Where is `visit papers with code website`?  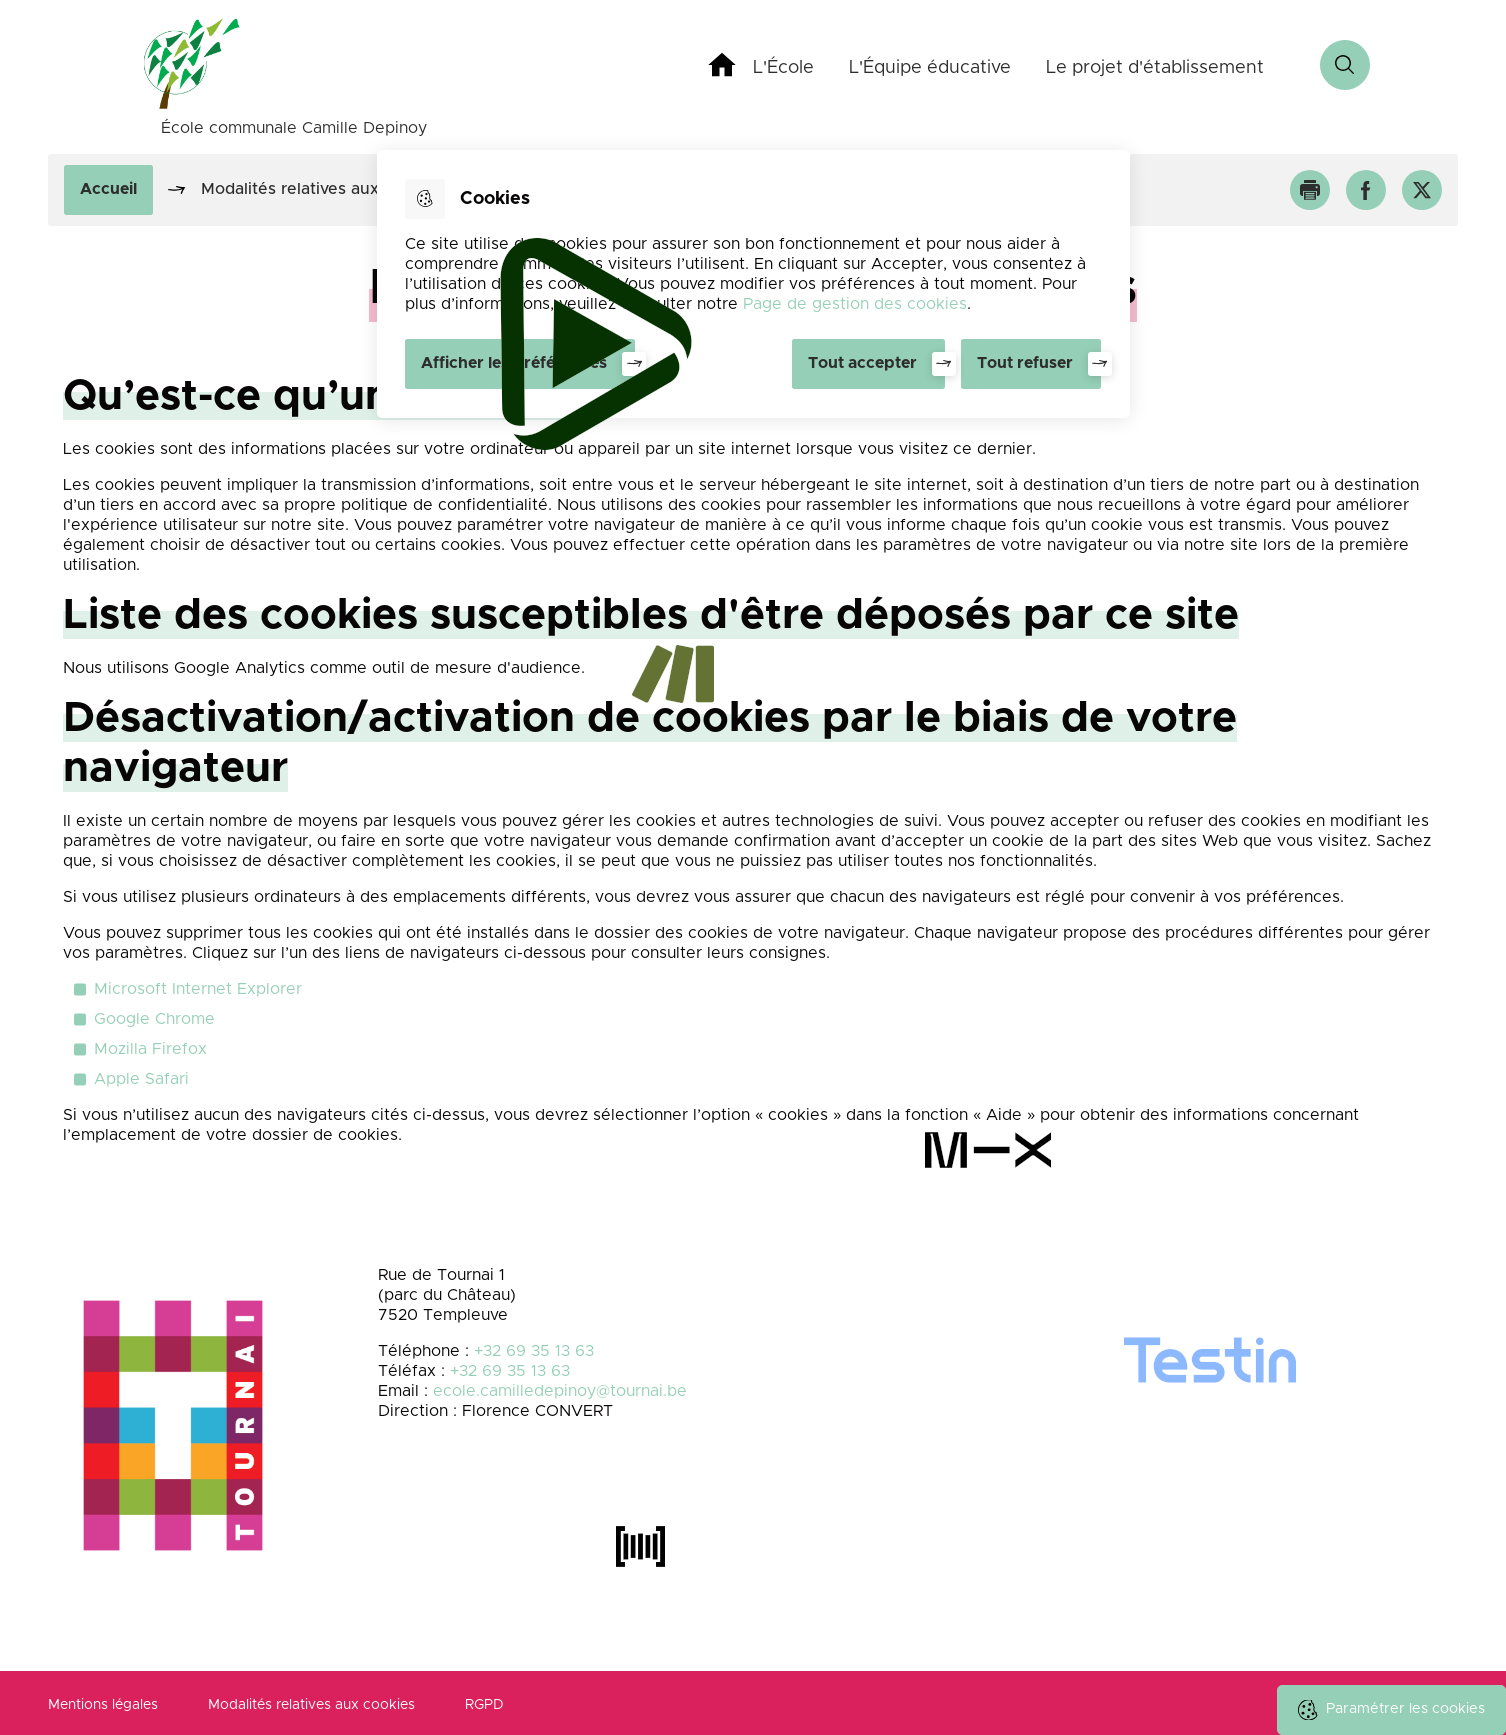
visit papers with code website is located at coordinates (640, 1546).